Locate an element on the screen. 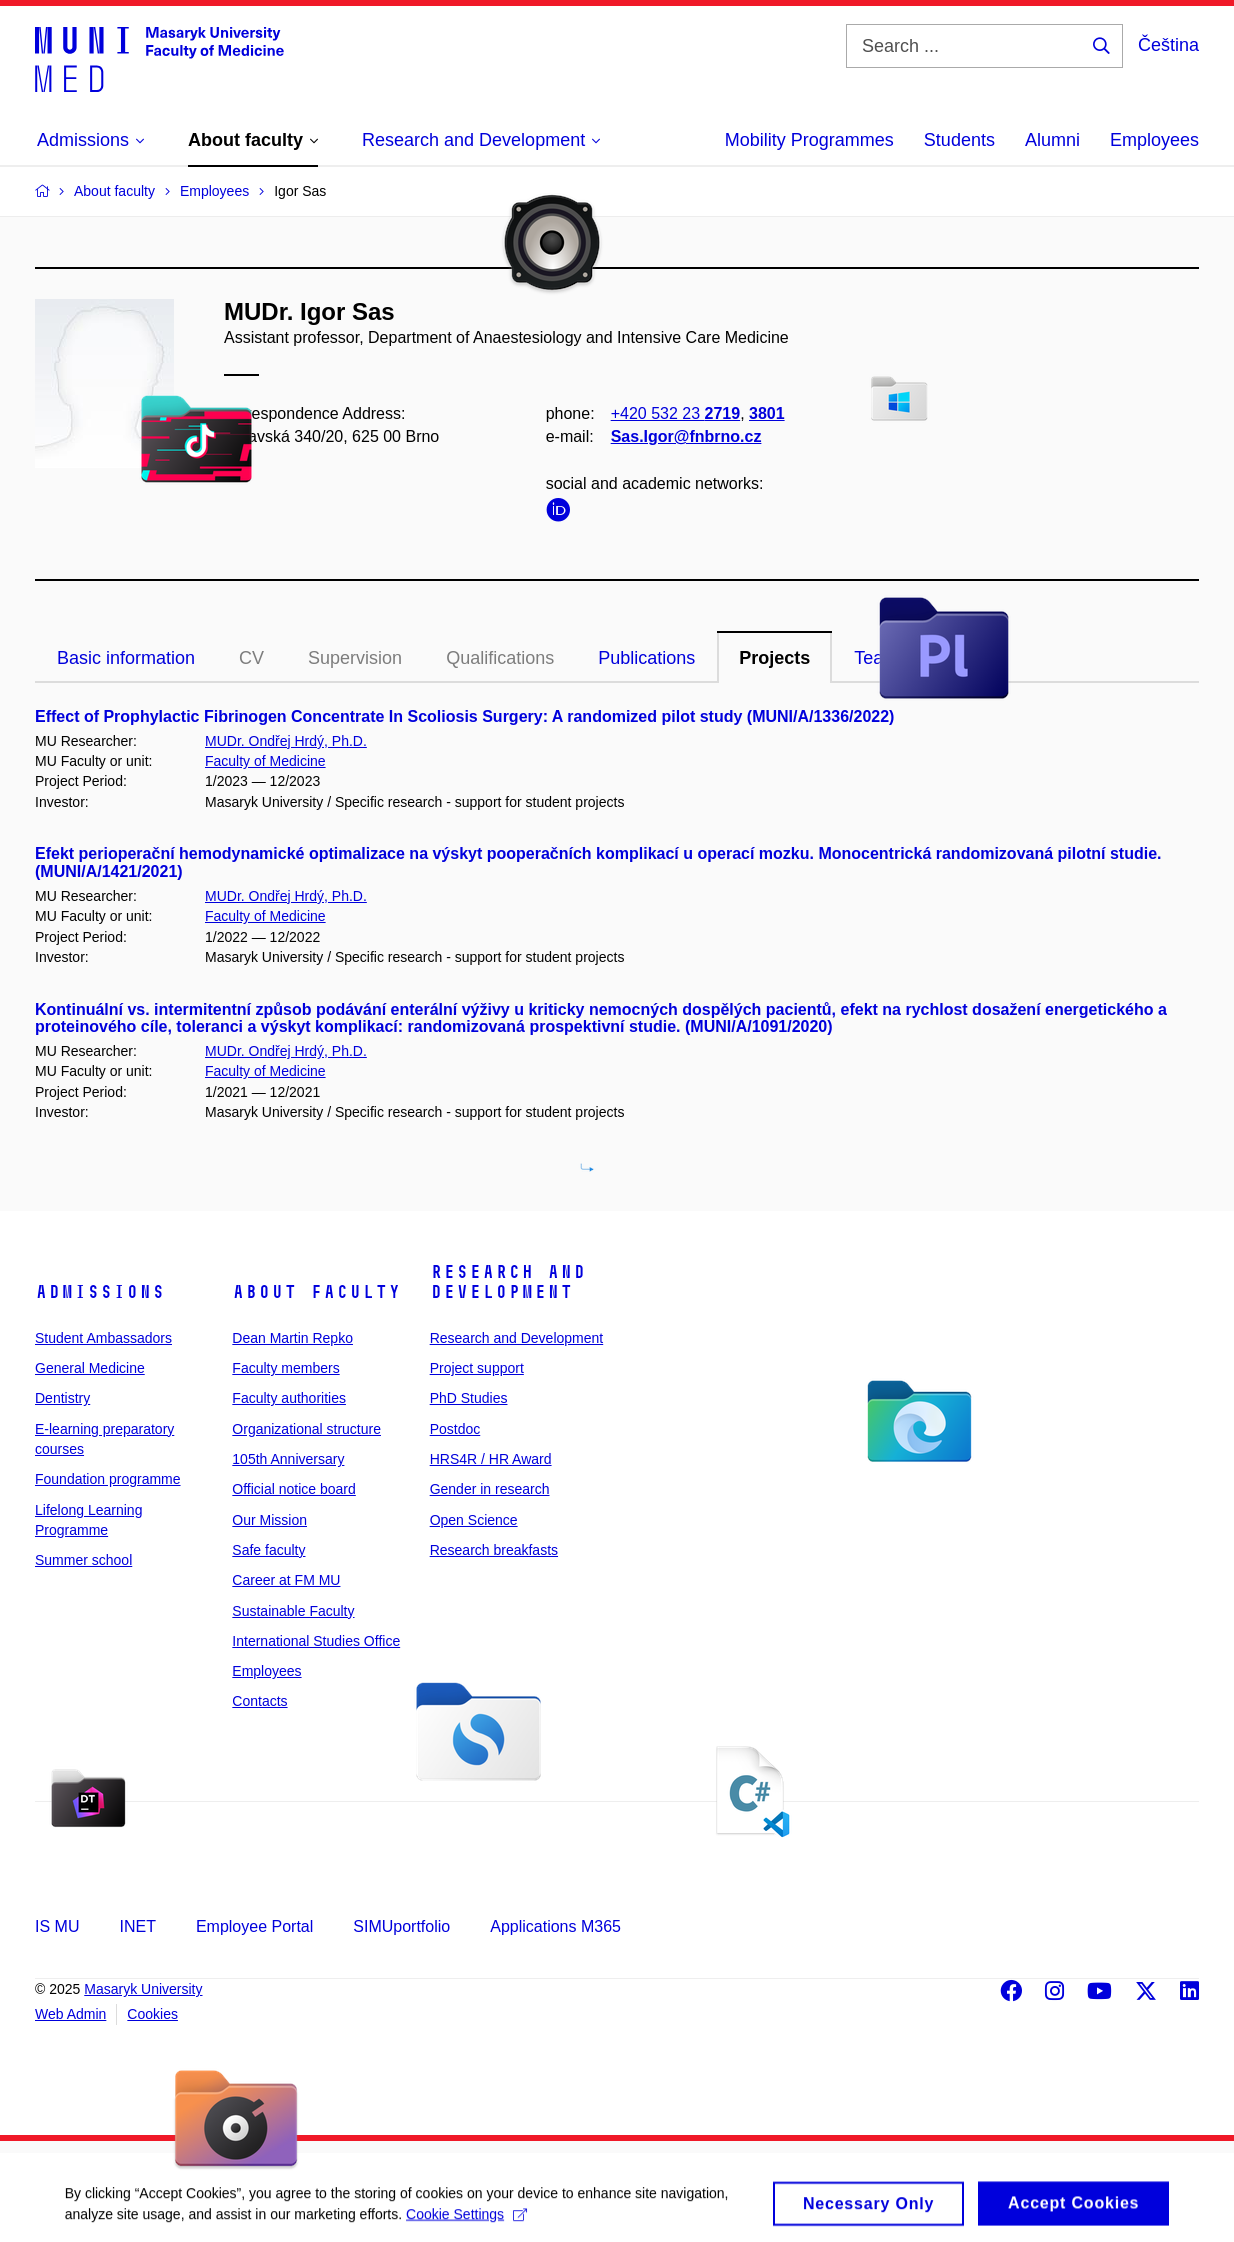 The width and height of the screenshot is (1234, 2242). adjust speaker or audio output settings is located at coordinates (552, 242).